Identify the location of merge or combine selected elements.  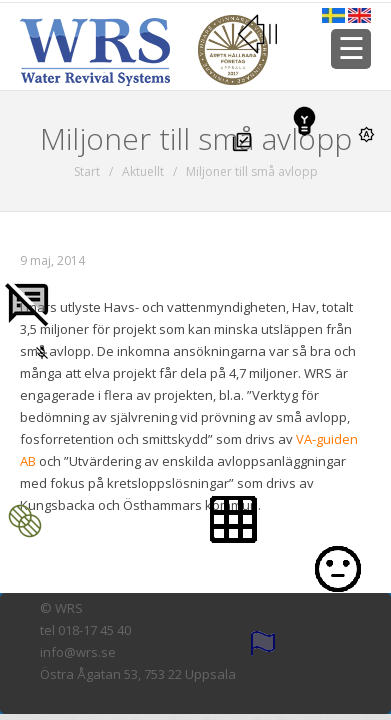
(25, 521).